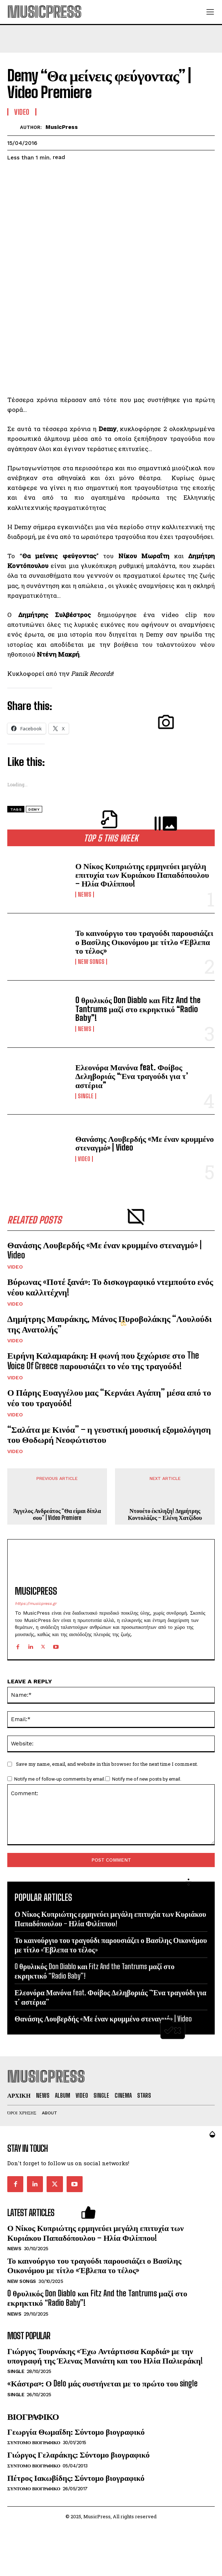 The image size is (222, 2576). I want to click on like or approve content, so click(88, 2213).